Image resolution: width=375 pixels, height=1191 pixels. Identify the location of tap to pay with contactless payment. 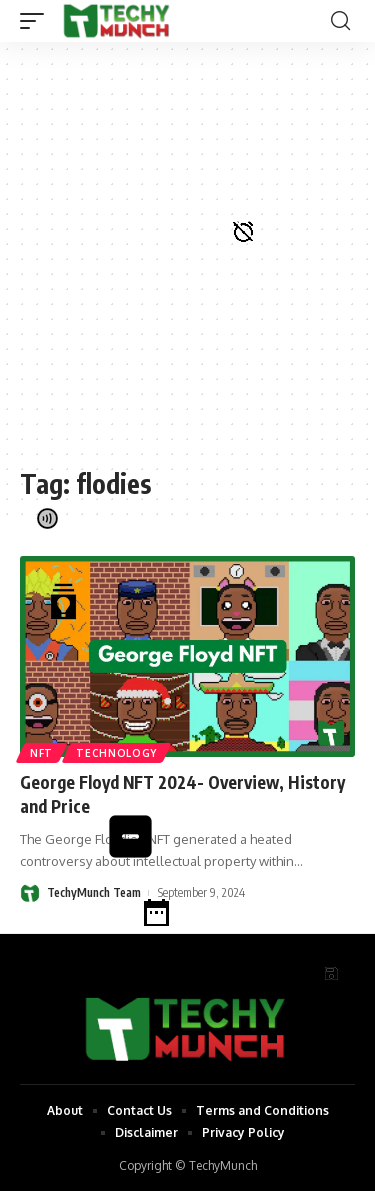
(47, 518).